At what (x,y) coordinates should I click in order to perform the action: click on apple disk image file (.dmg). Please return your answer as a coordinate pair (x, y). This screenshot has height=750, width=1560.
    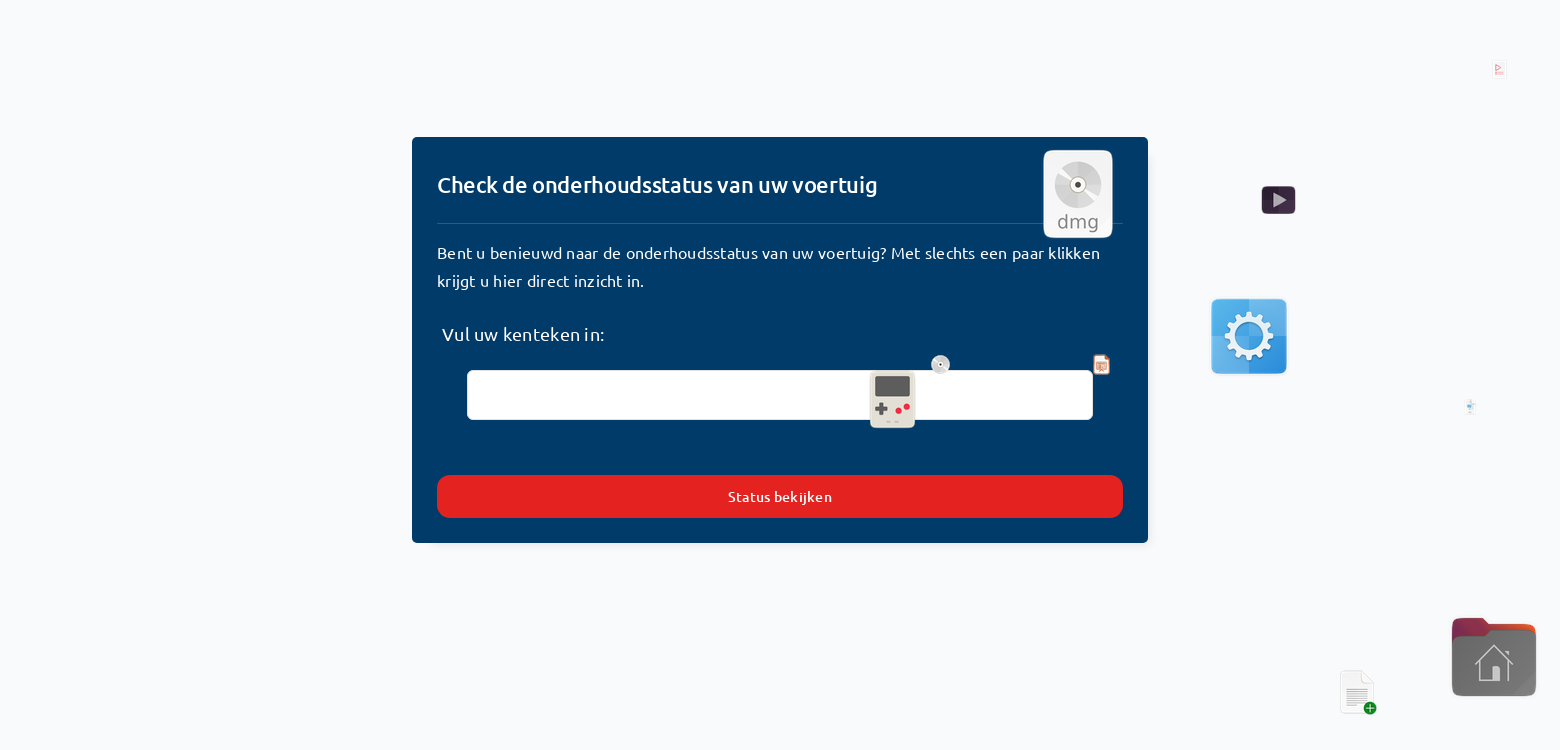
    Looking at the image, I should click on (1078, 194).